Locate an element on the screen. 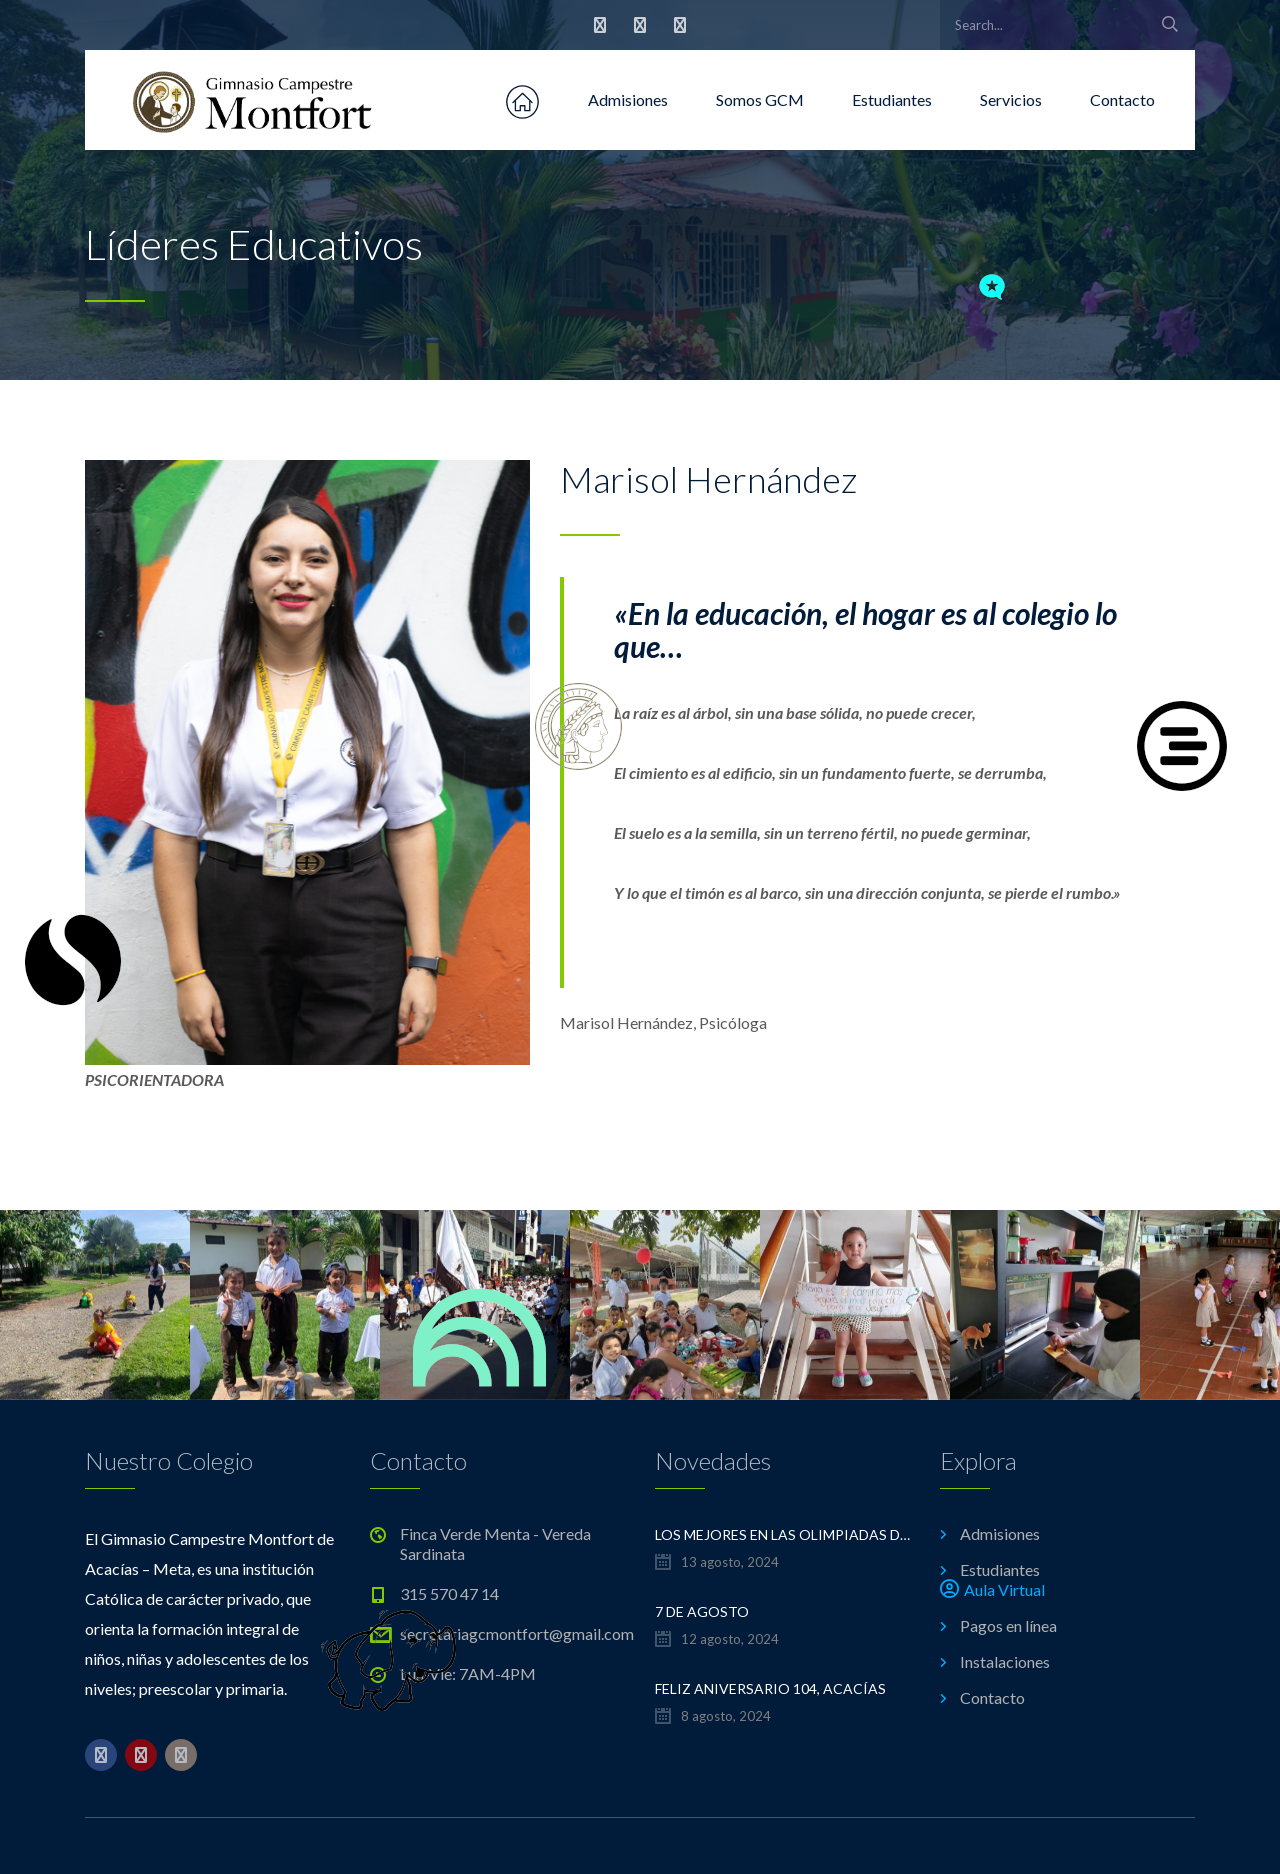 The height and width of the screenshot is (1874, 1280). open the When I Work app is located at coordinates (1182, 746).